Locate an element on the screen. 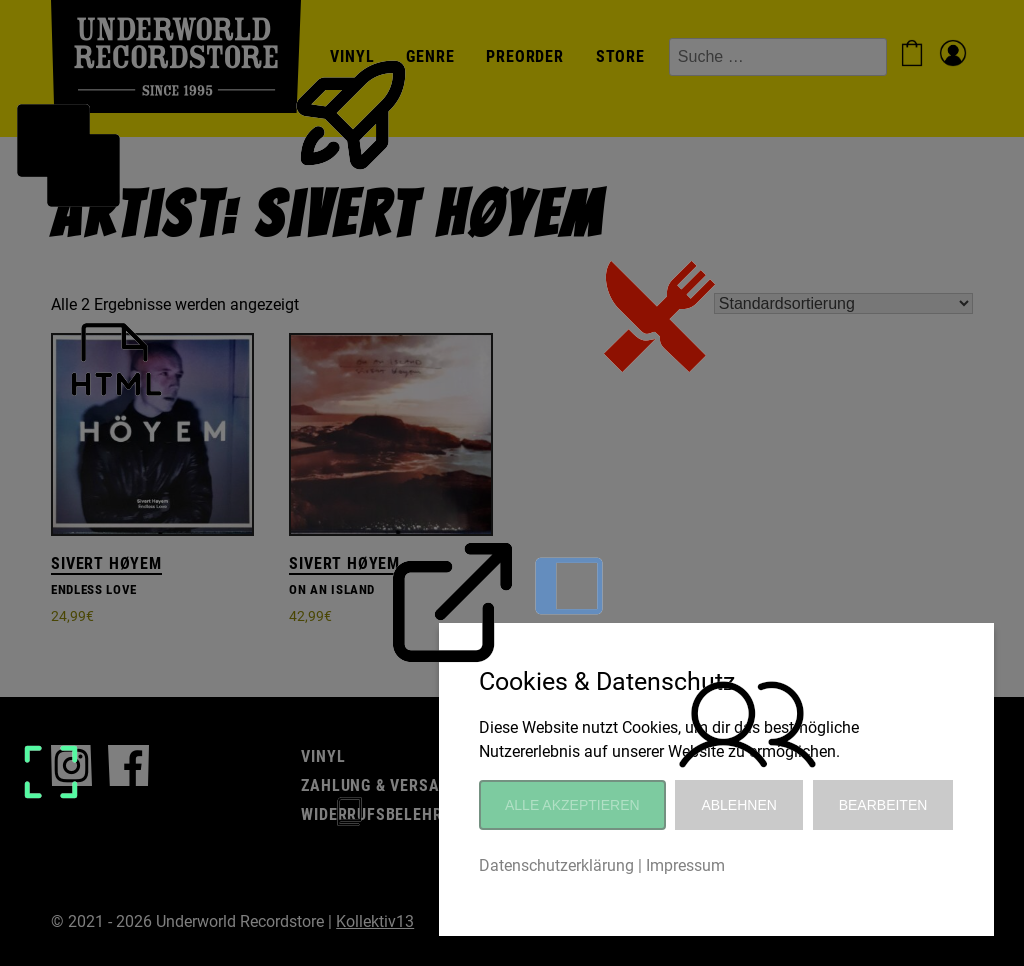  view all users or contacts is located at coordinates (747, 724).